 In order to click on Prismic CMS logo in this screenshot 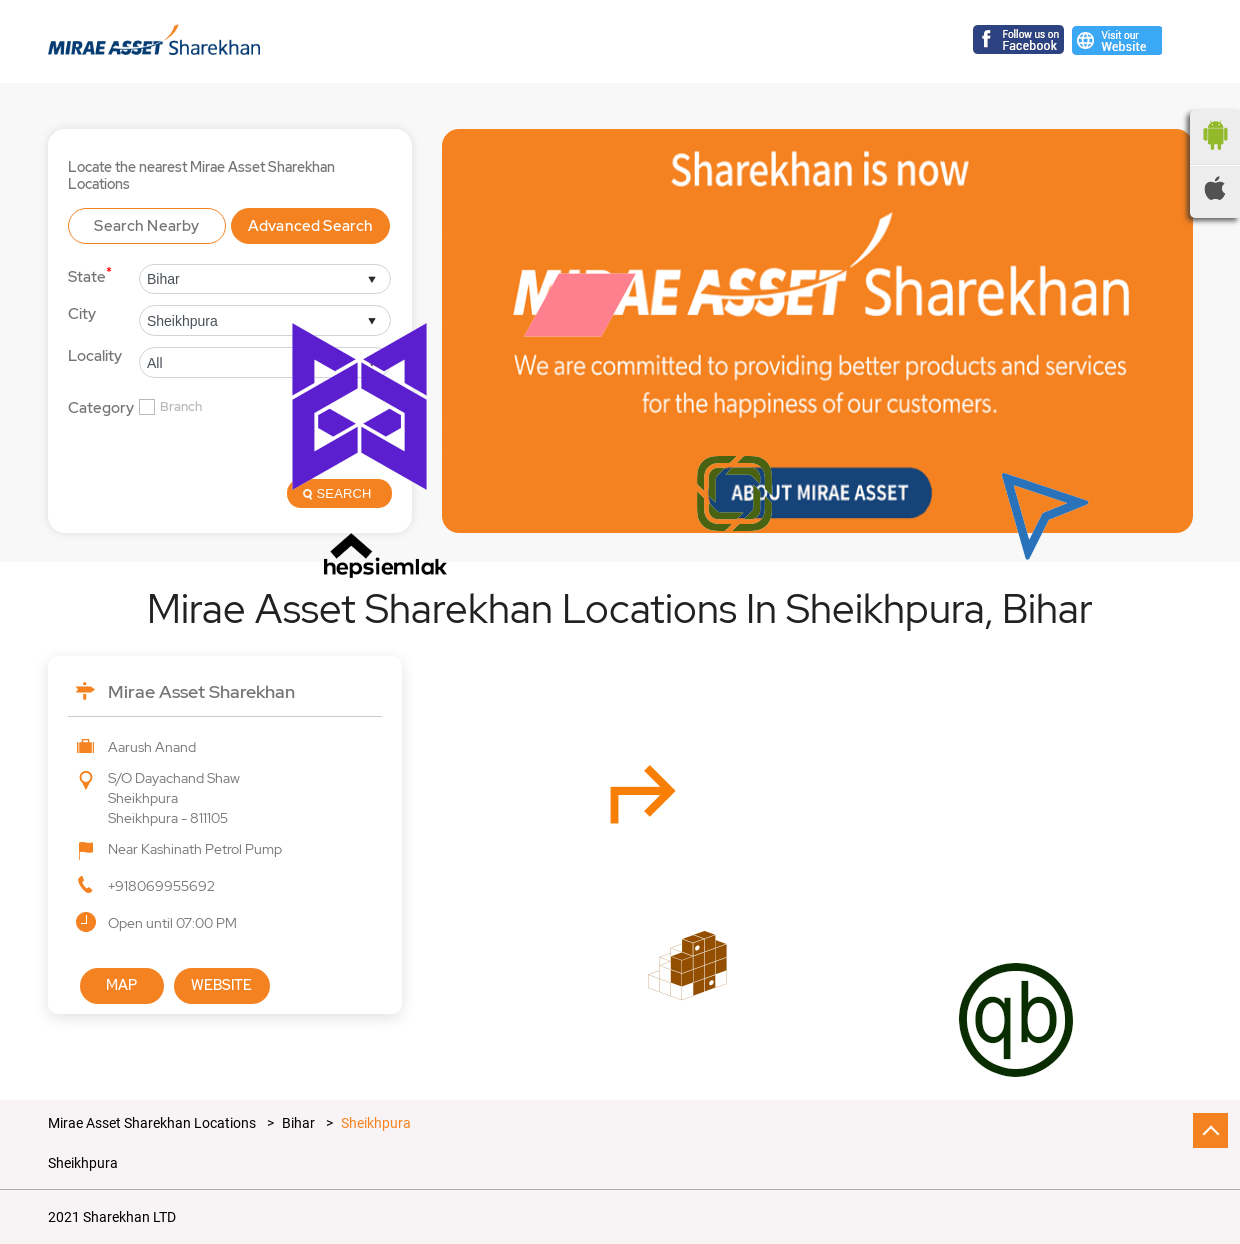, I will do `click(734, 493)`.